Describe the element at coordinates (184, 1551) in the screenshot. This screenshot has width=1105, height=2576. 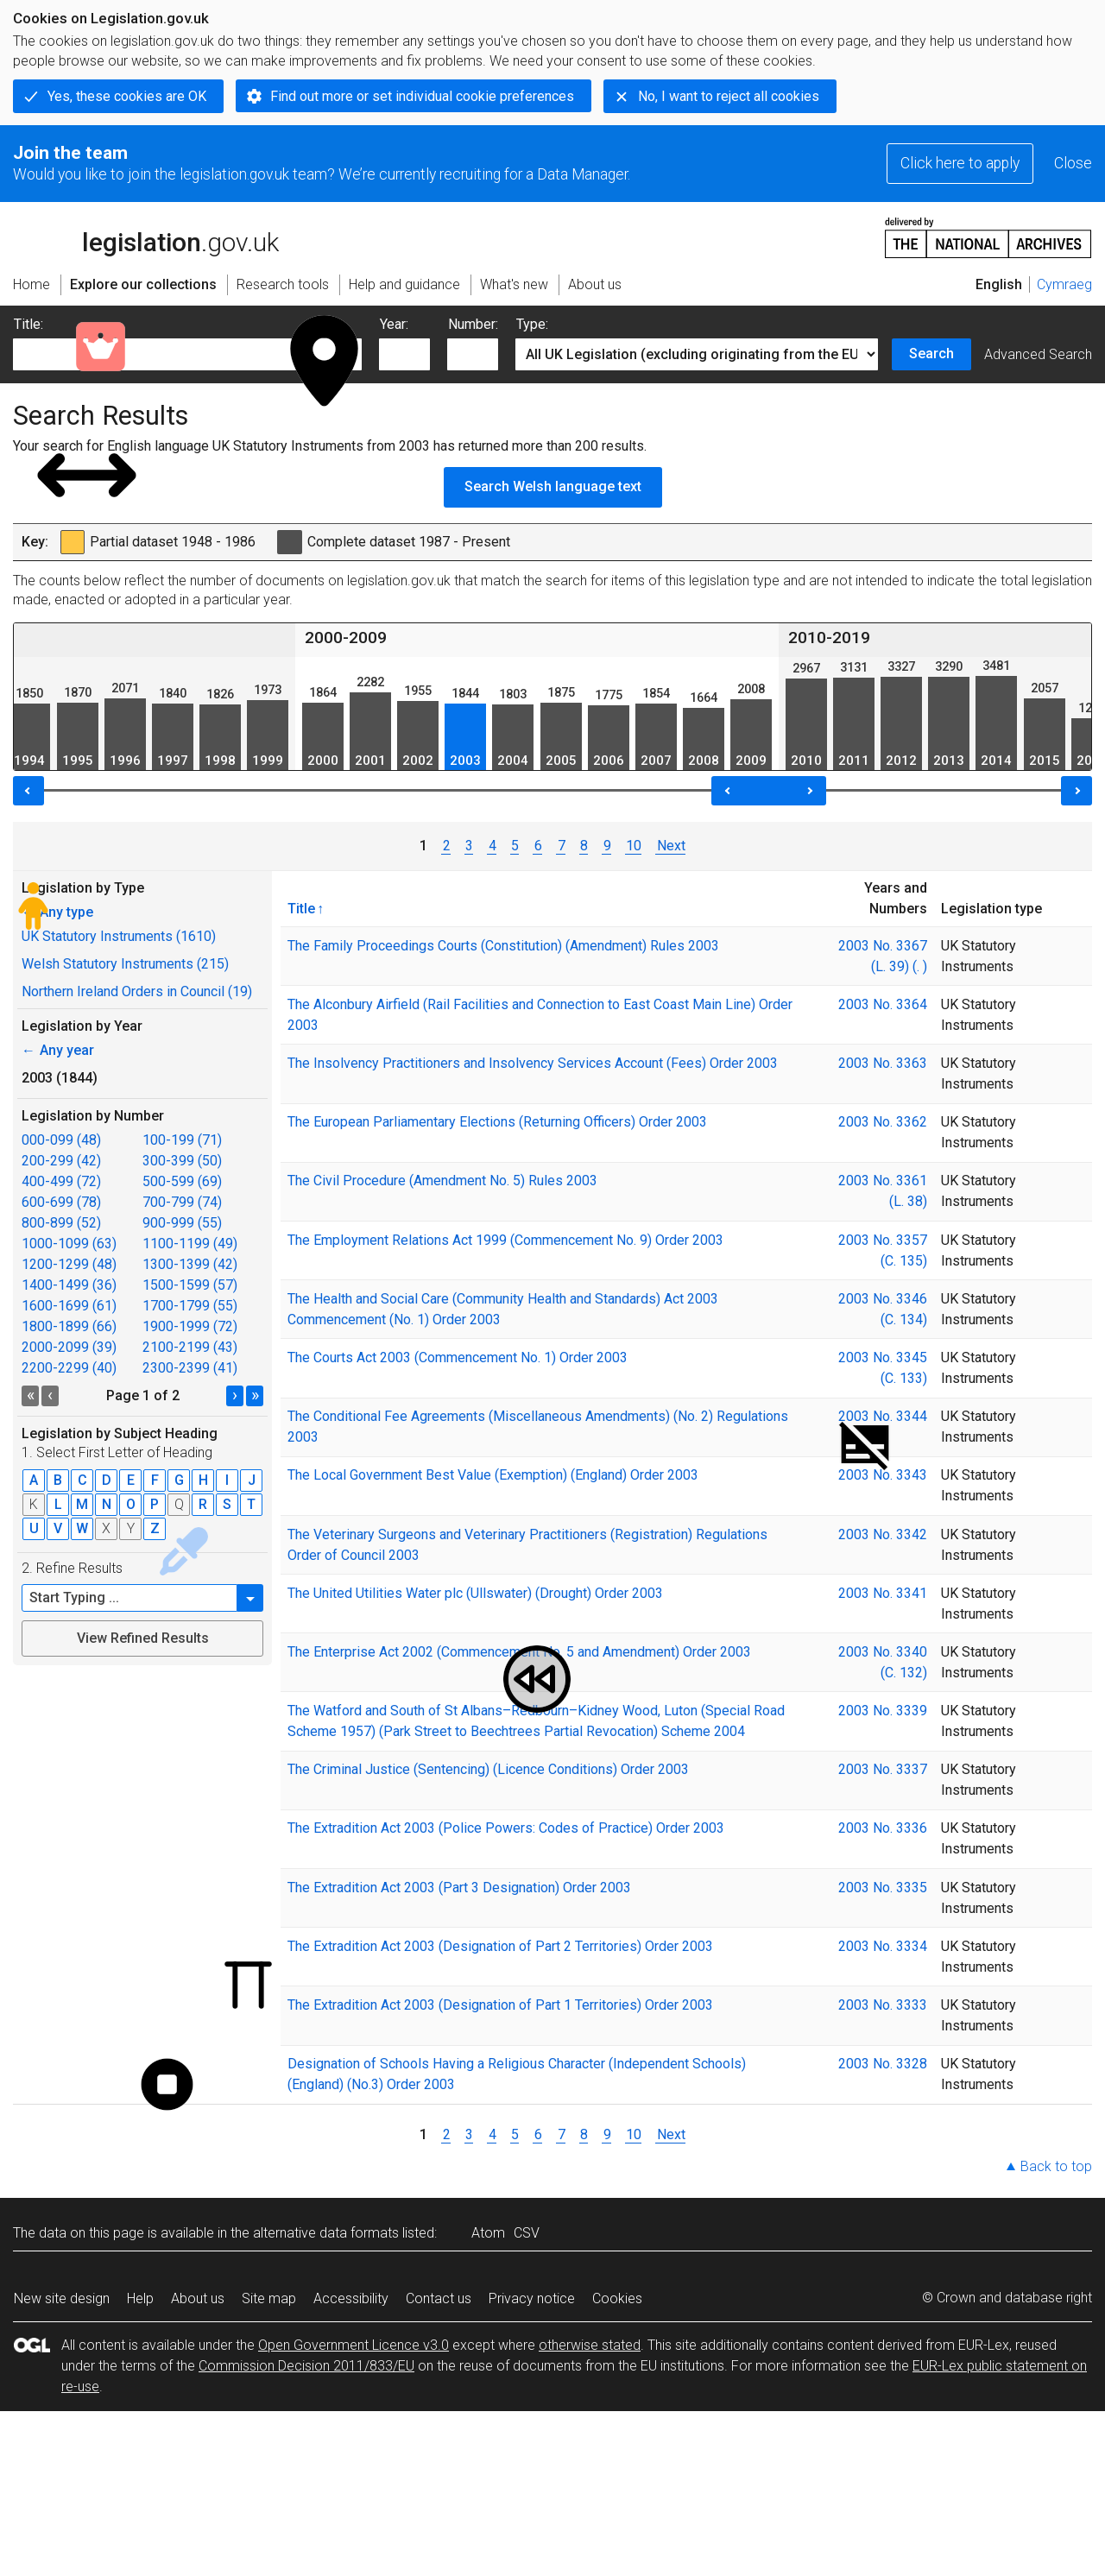
I see `select a color from the canvas` at that location.